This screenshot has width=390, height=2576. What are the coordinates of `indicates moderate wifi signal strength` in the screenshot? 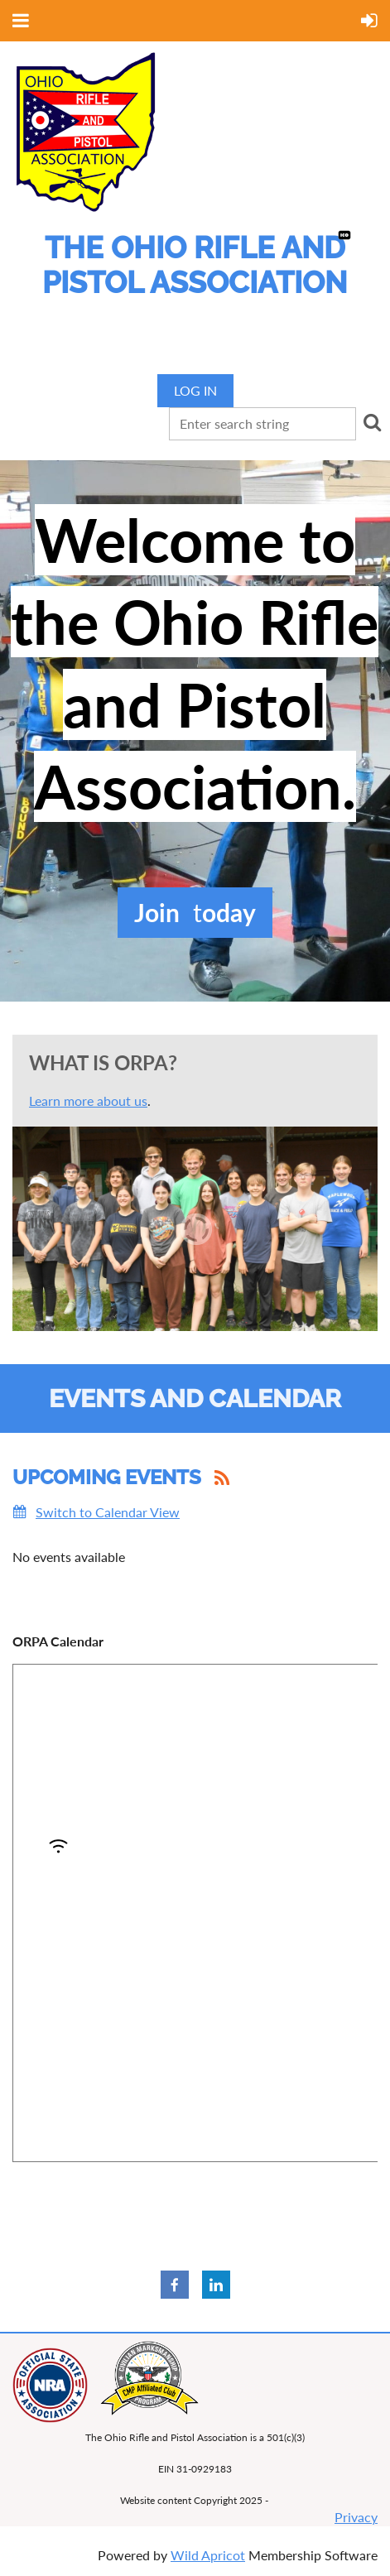 It's located at (58, 1843).